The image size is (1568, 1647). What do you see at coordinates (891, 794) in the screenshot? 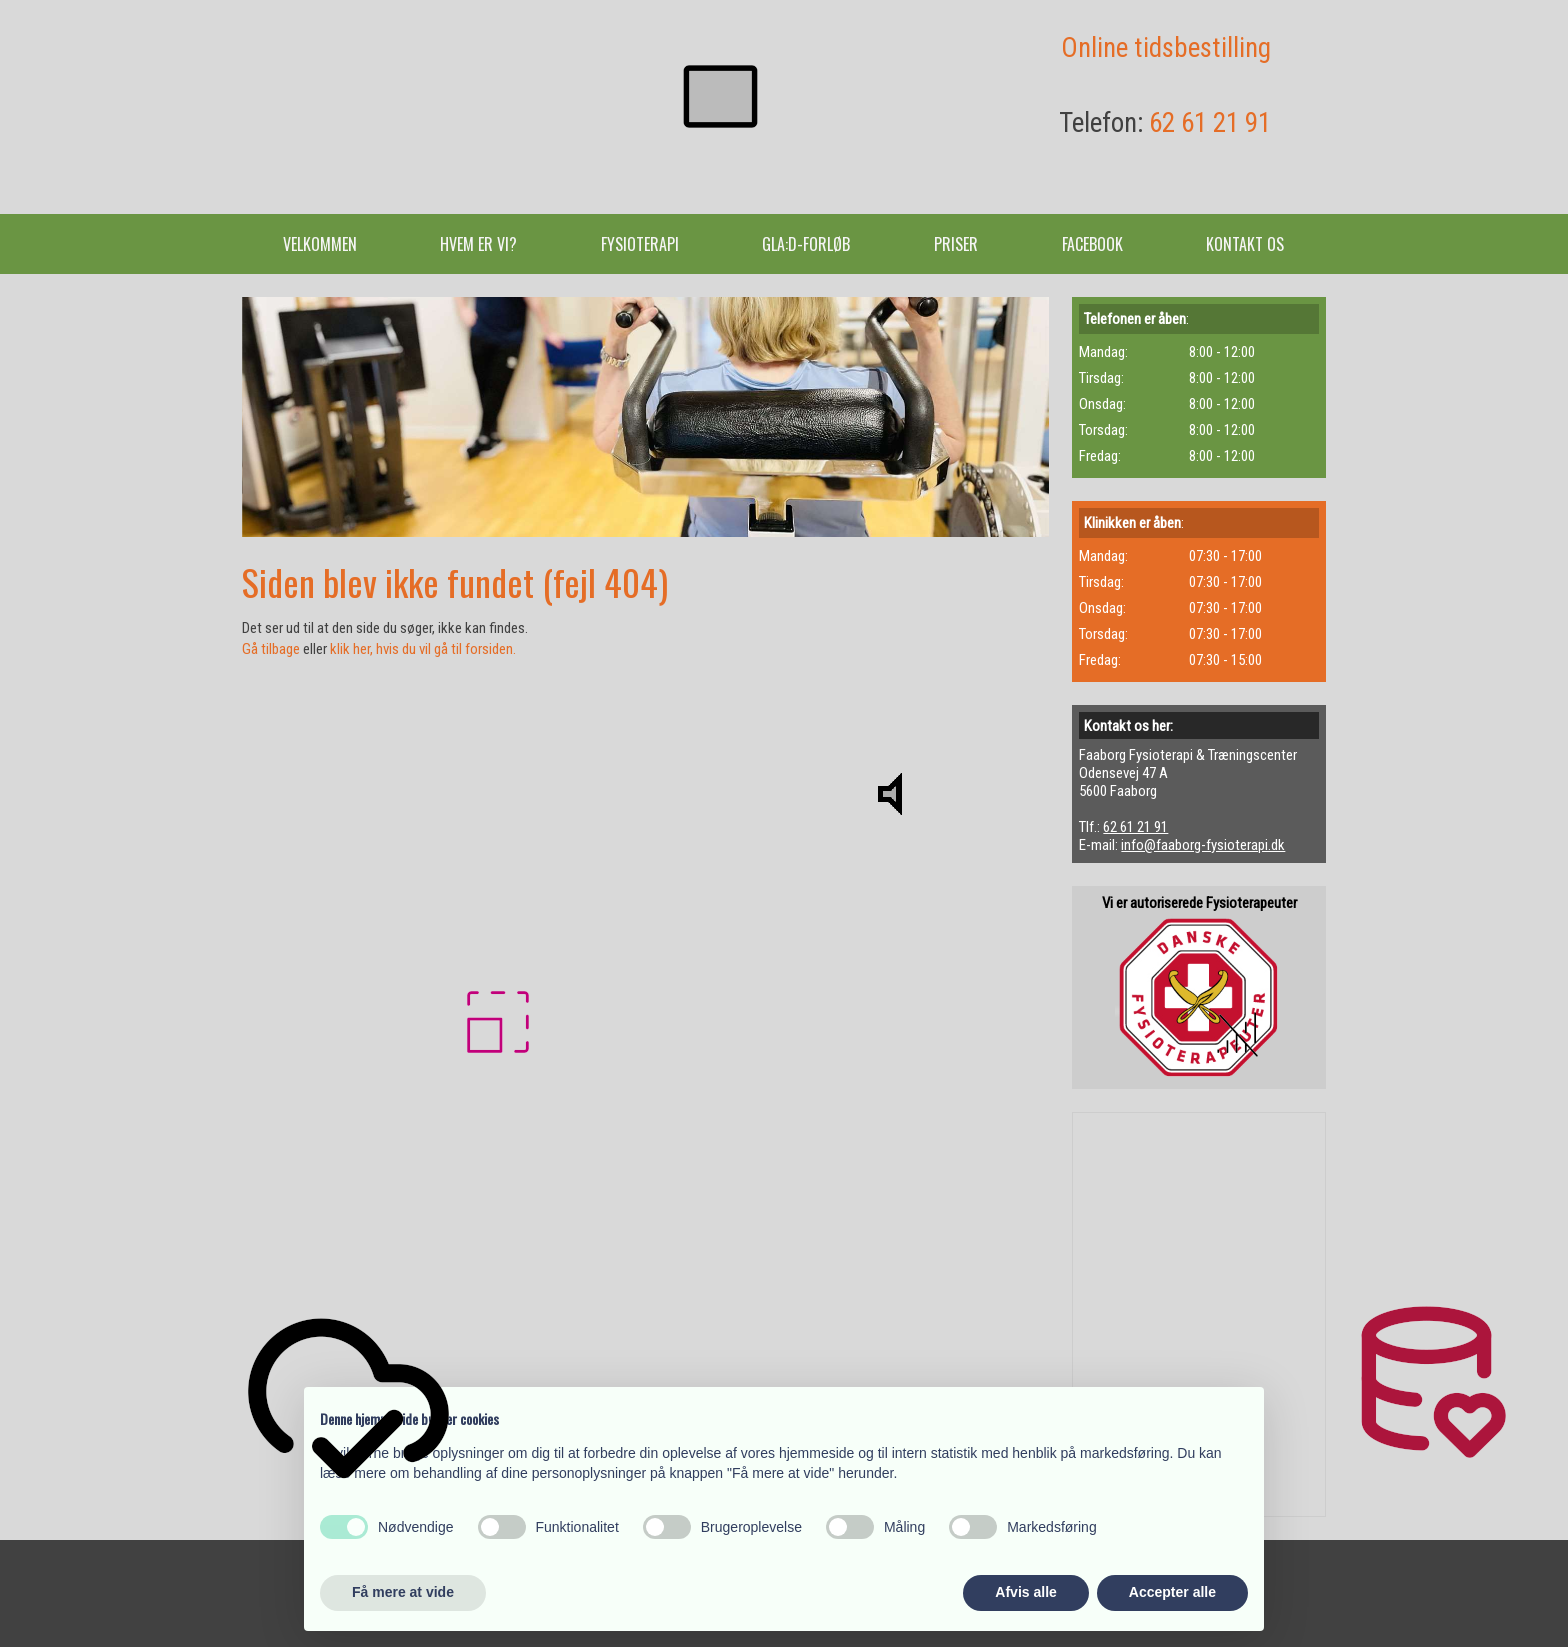
I see `mute or unmute audio` at bounding box center [891, 794].